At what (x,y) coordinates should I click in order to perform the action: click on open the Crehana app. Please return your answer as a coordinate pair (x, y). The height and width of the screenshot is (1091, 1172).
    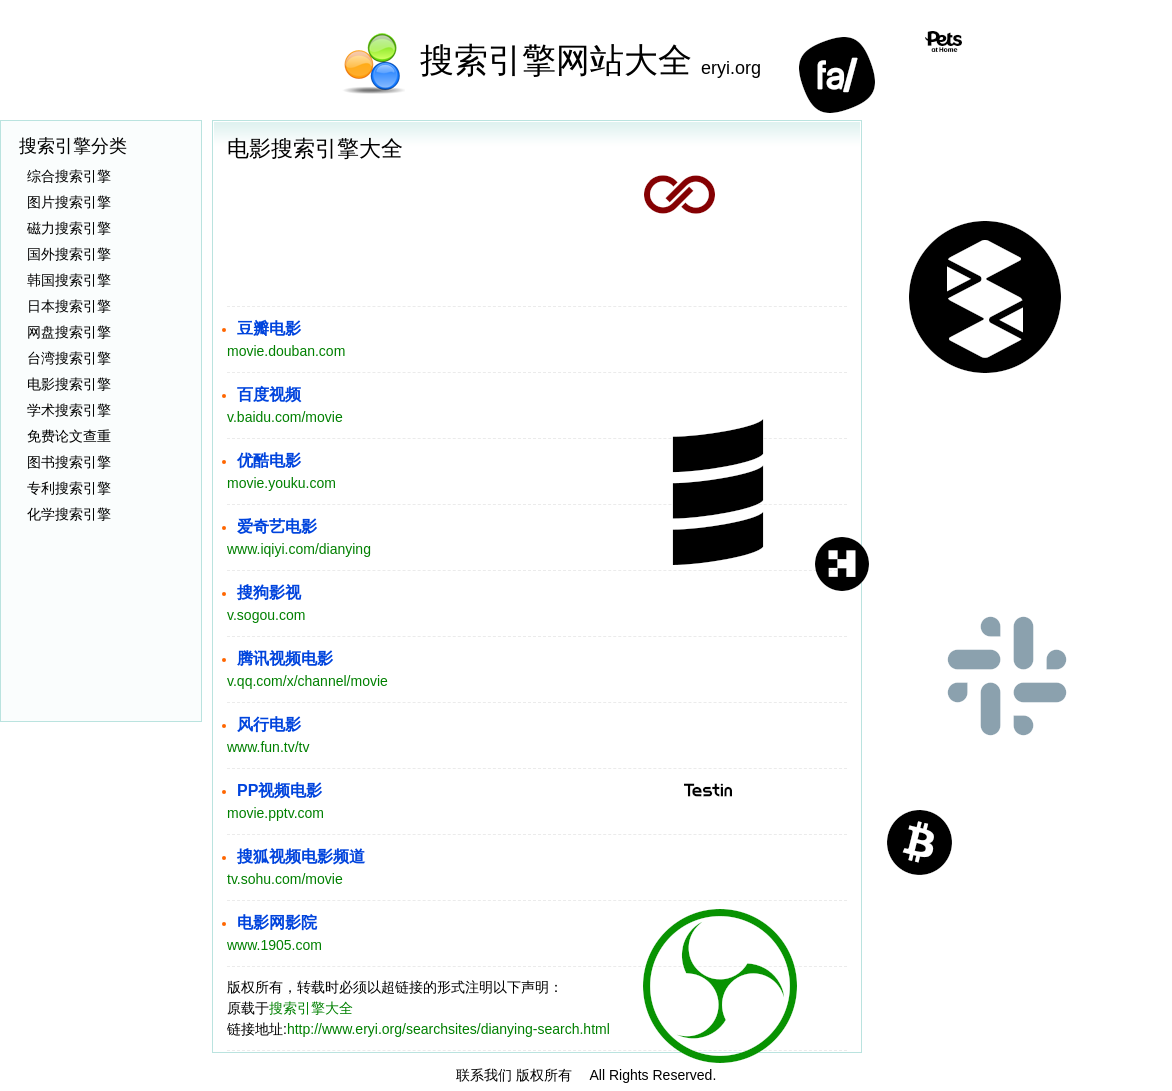
    Looking at the image, I should click on (842, 564).